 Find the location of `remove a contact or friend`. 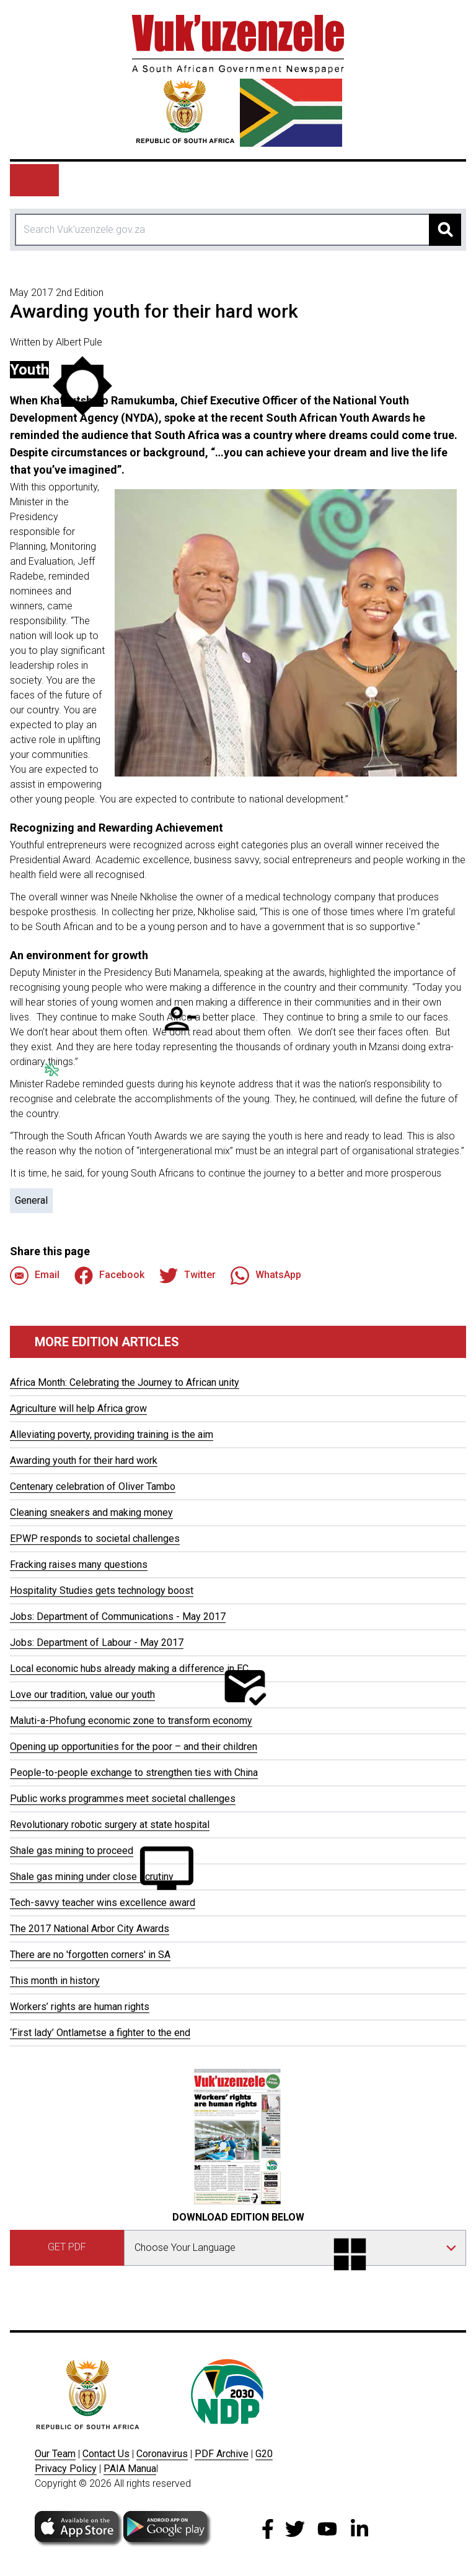

remove a contact or friend is located at coordinates (180, 1019).